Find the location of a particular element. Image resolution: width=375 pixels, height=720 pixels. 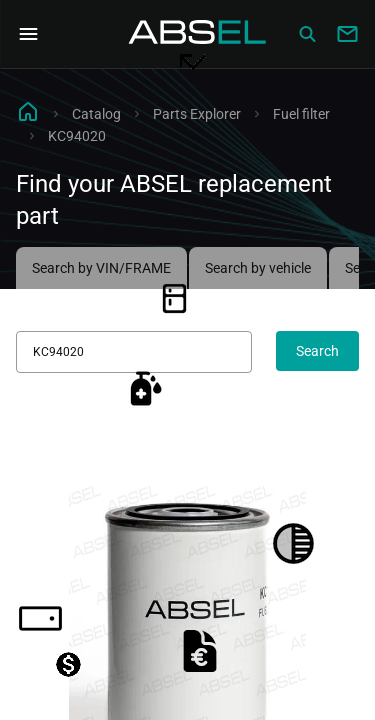

indicates a missed incoming call is located at coordinates (193, 62).